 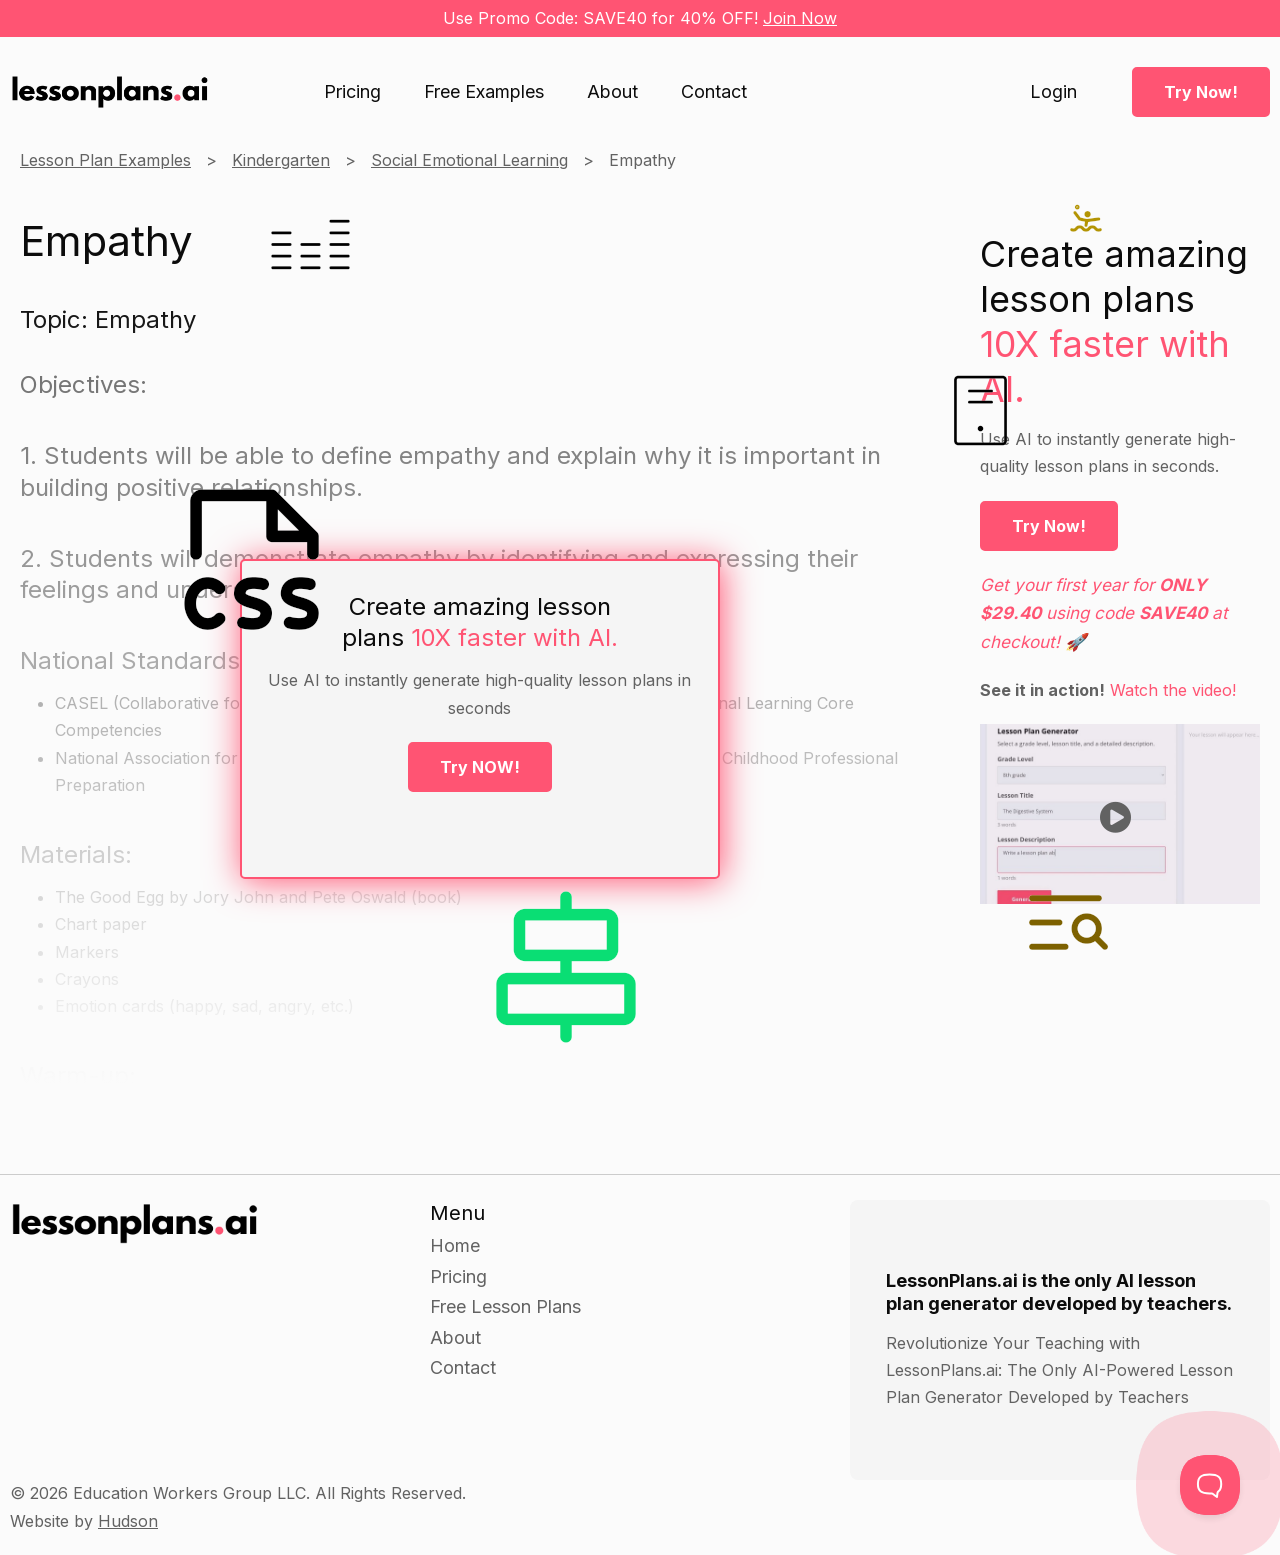 What do you see at coordinates (1065, 922) in the screenshot?
I see `search within a list or document` at bounding box center [1065, 922].